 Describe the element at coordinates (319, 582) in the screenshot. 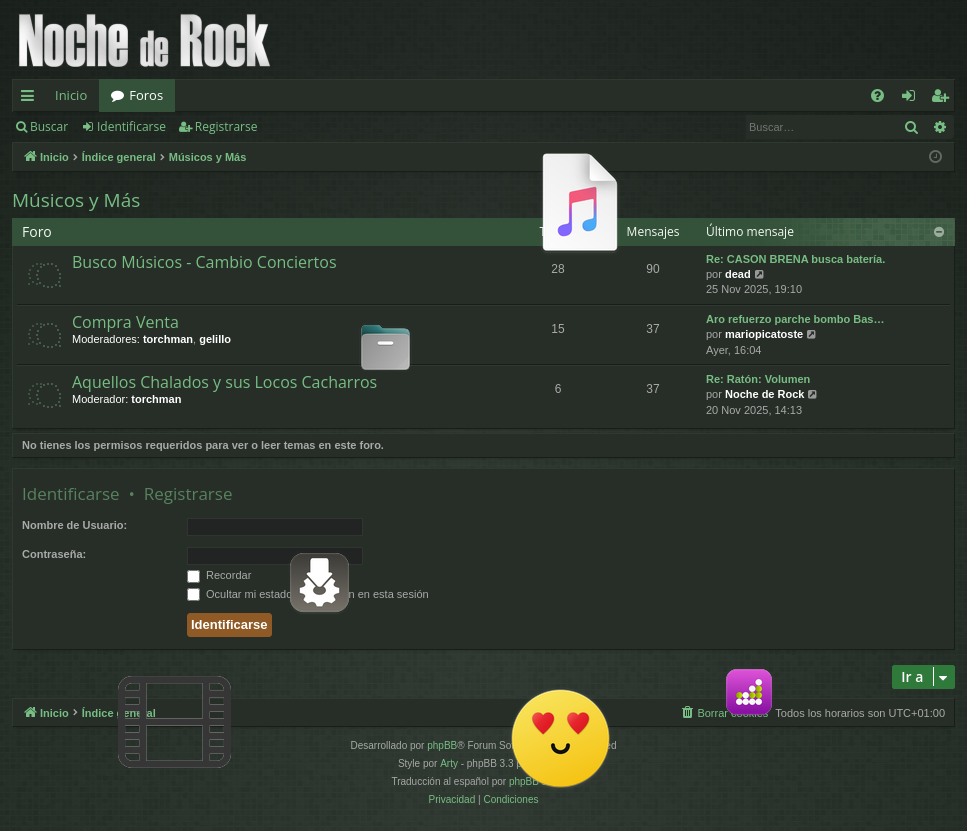

I see `open gear lever app for managing appimages` at that location.